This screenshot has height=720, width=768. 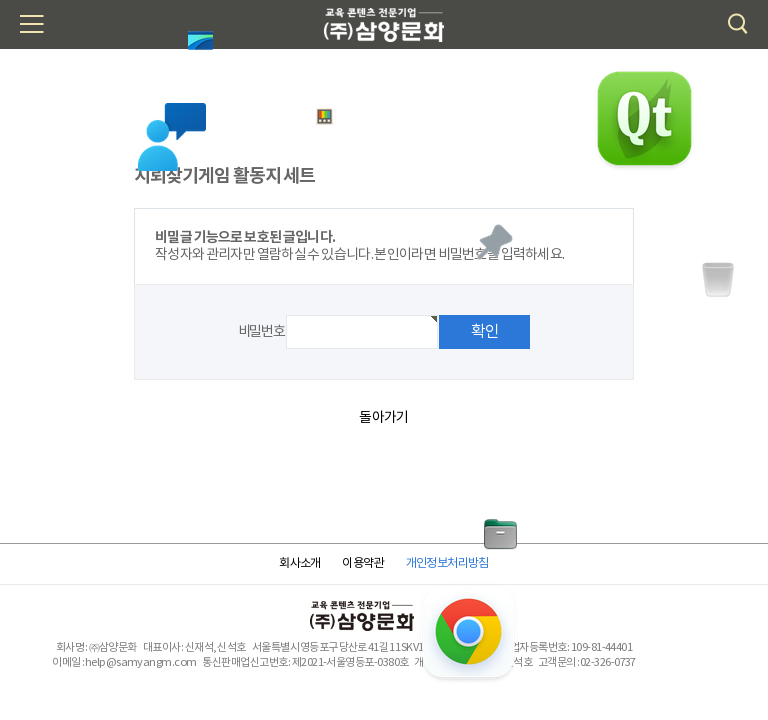 What do you see at coordinates (200, 40) in the screenshot?
I see `launch microsoft edge webview runtime` at bounding box center [200, 40].